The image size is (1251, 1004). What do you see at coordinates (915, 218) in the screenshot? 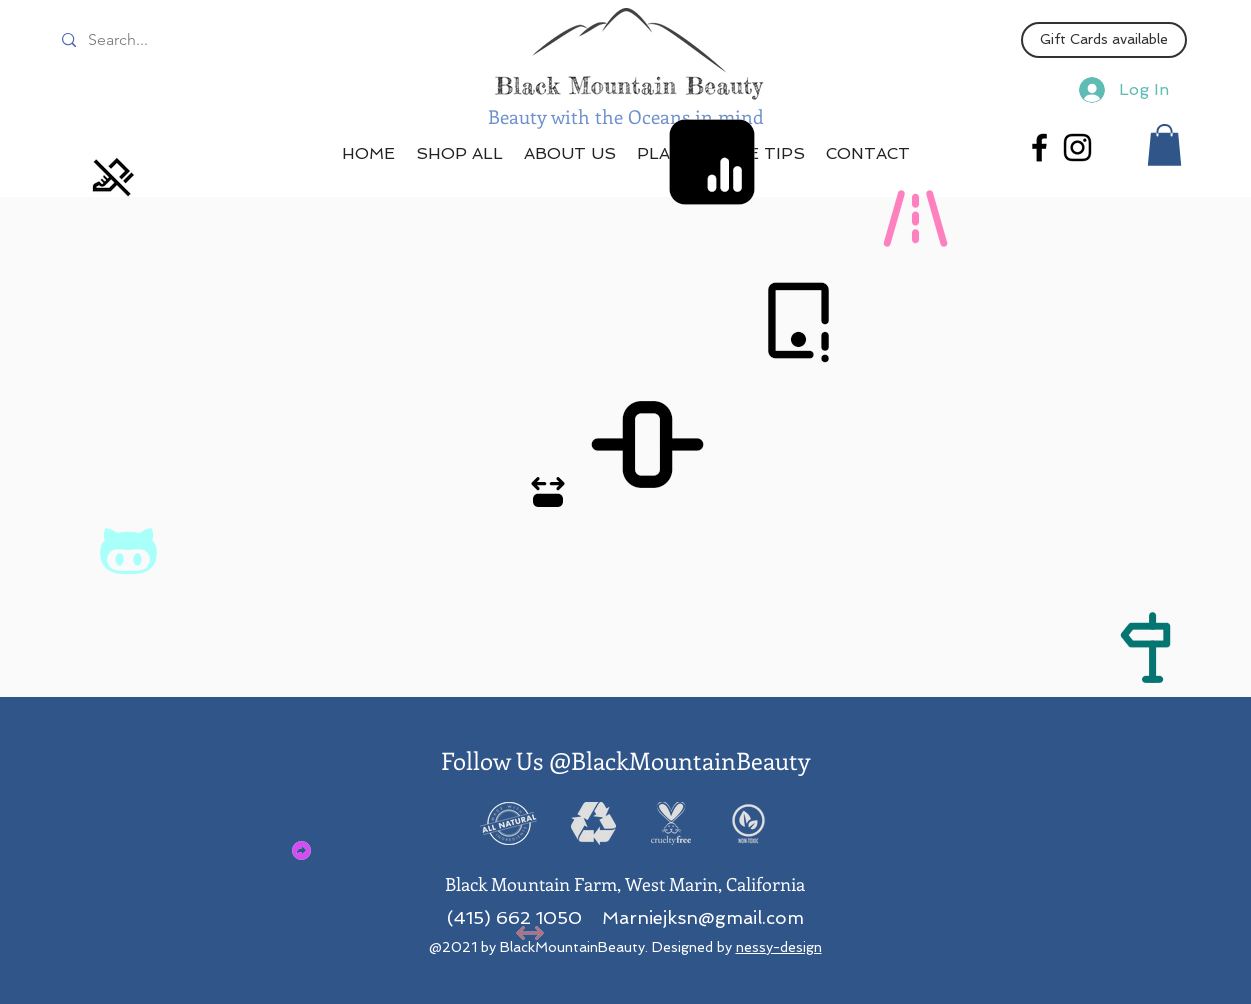
I see `view directions or navigation` at bounding box center [915, 218].